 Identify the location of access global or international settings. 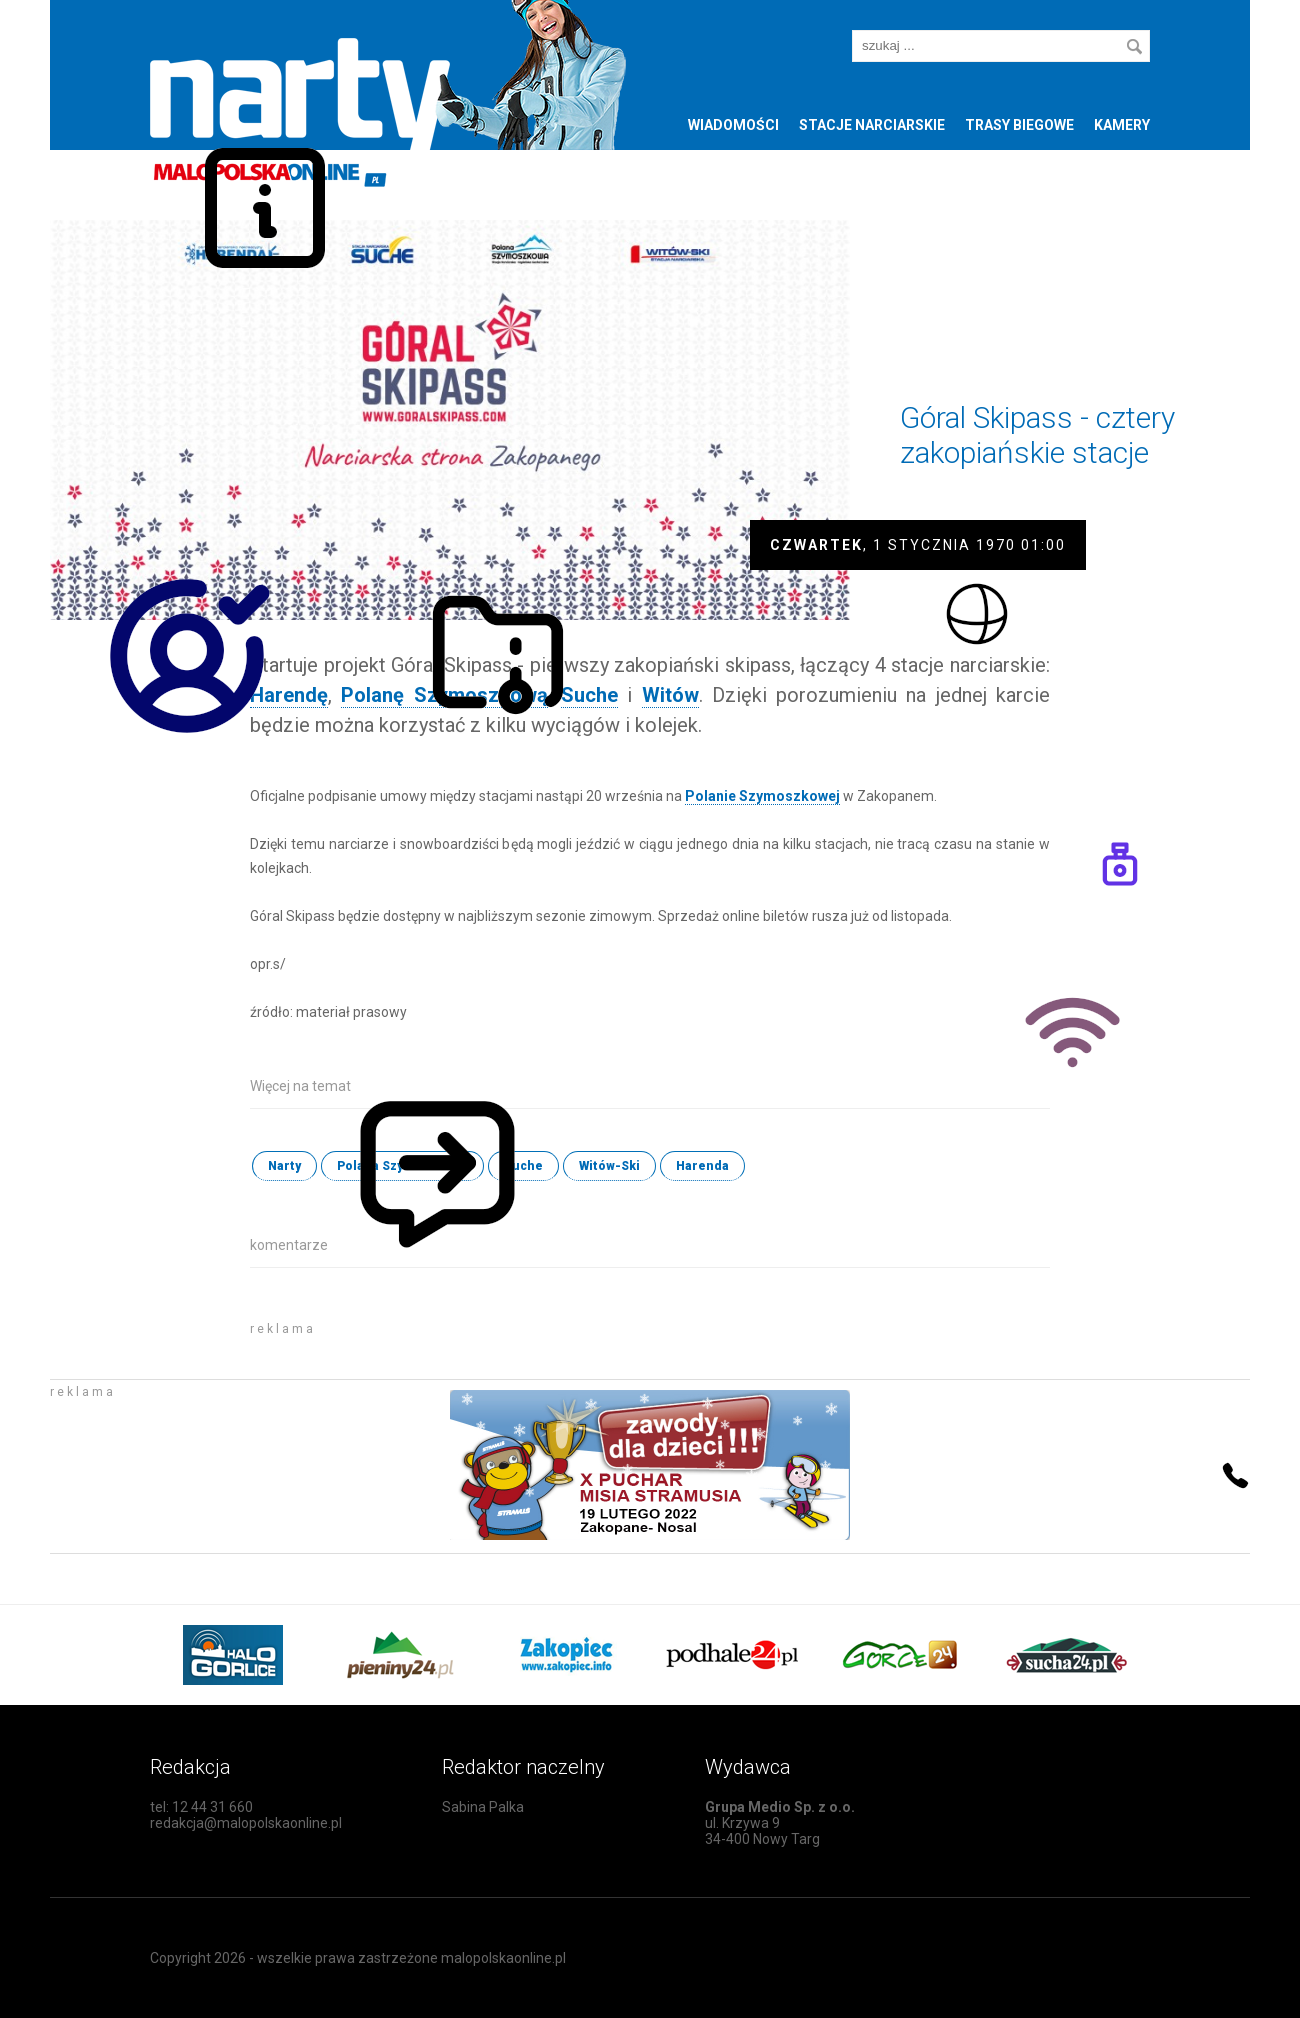
(977, 614).